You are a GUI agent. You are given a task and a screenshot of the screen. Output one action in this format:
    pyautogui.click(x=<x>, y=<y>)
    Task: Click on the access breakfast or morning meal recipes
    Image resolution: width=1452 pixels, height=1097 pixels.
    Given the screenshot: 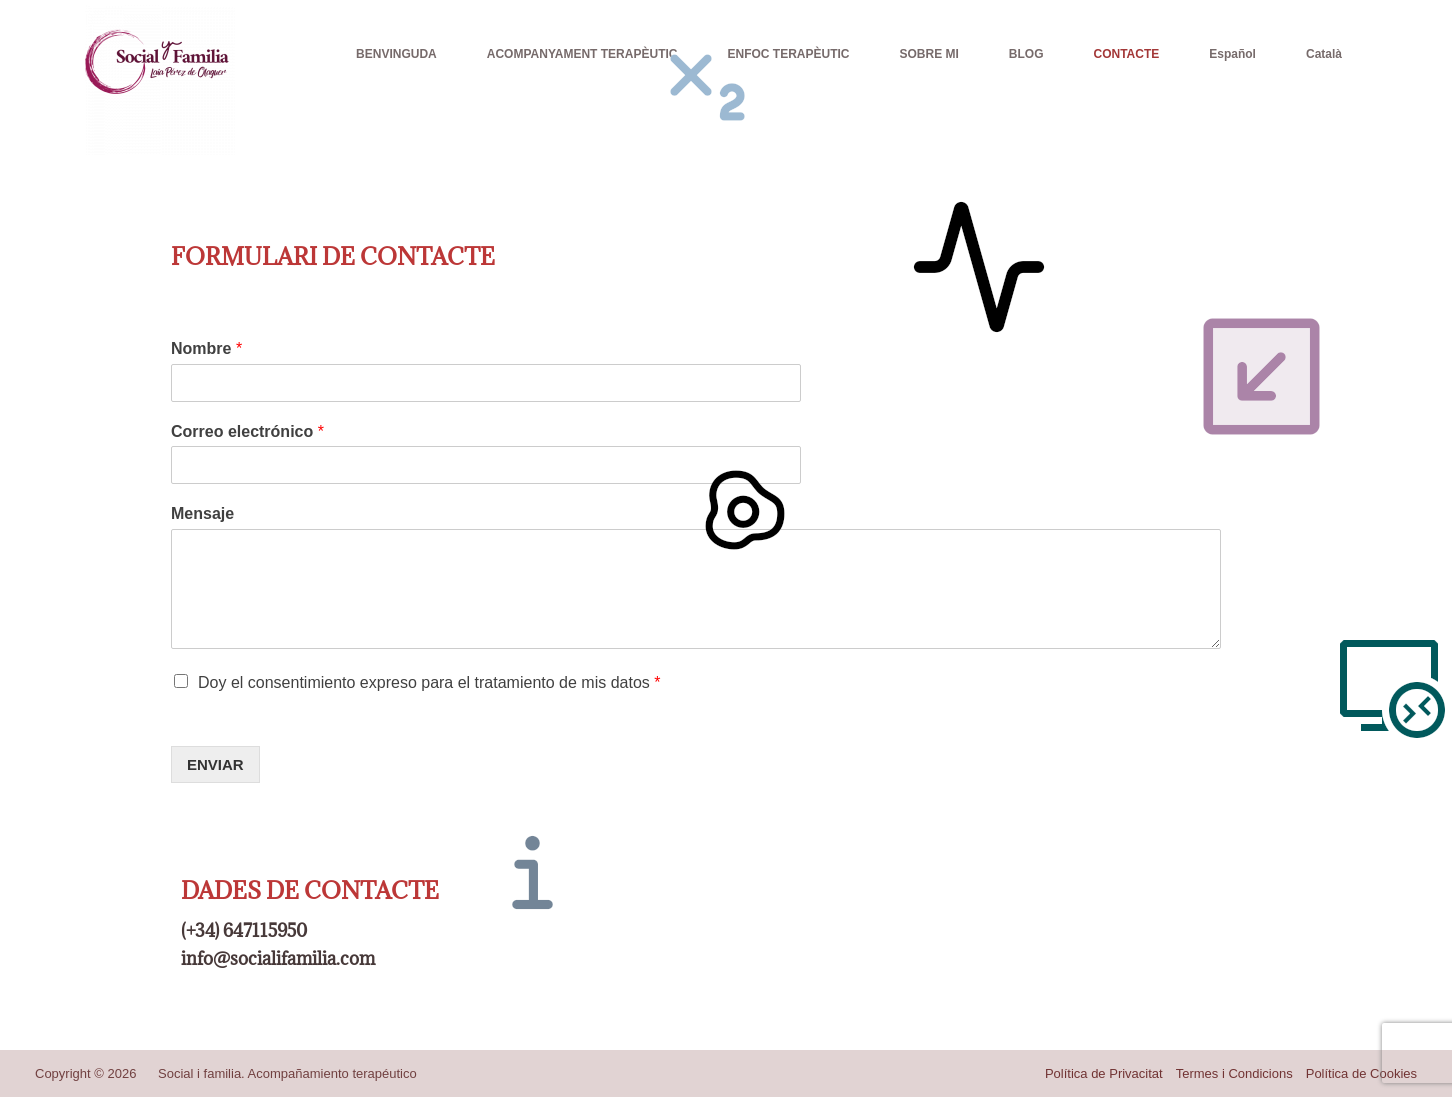 What is the action you would take?
    pyautogui.click(x=745, y=510)
    